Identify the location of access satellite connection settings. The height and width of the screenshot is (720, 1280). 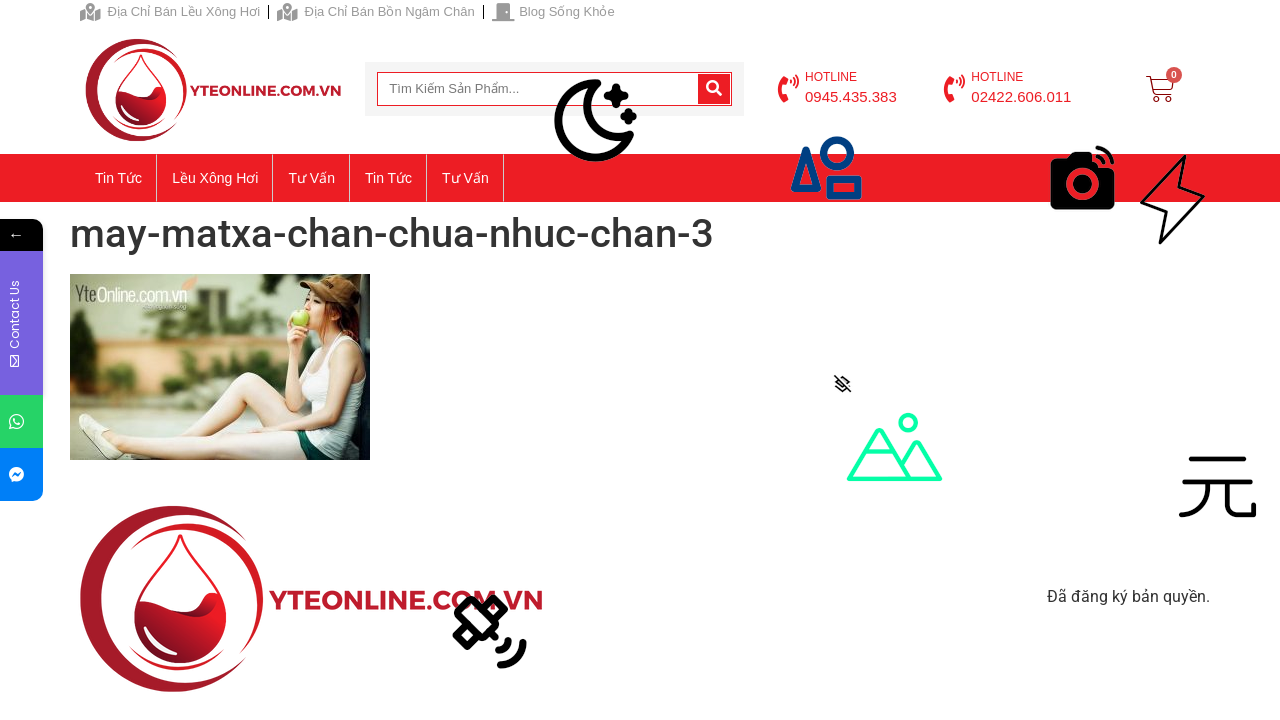
(489, 631).